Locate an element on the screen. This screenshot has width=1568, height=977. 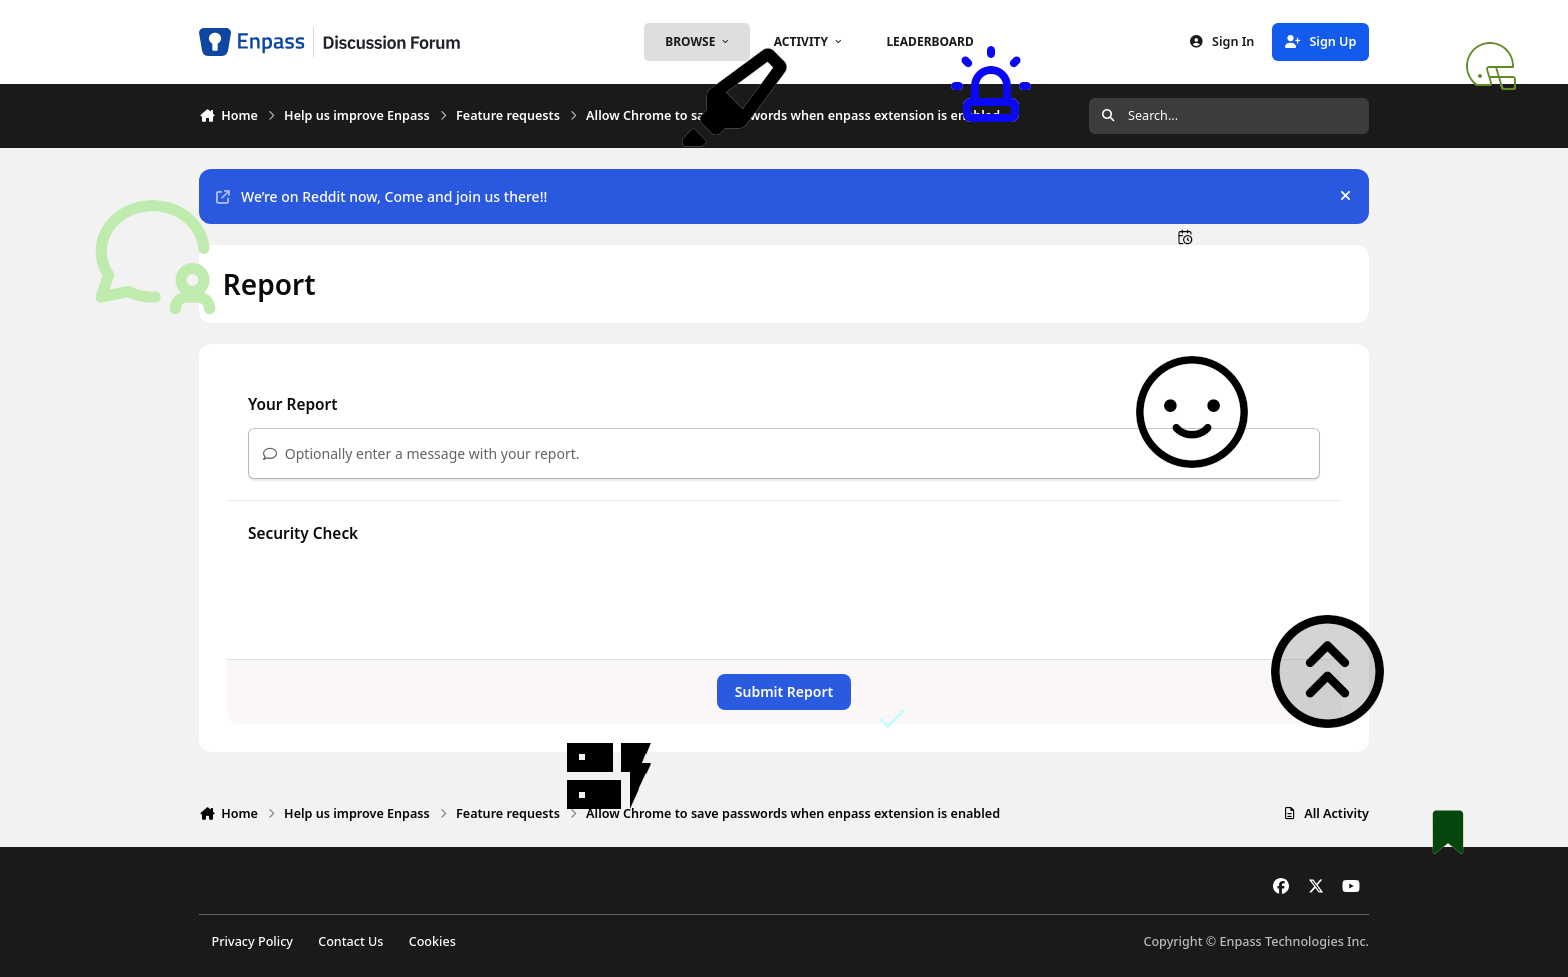
access dynamic form builder is located at coordinates (609, 776).